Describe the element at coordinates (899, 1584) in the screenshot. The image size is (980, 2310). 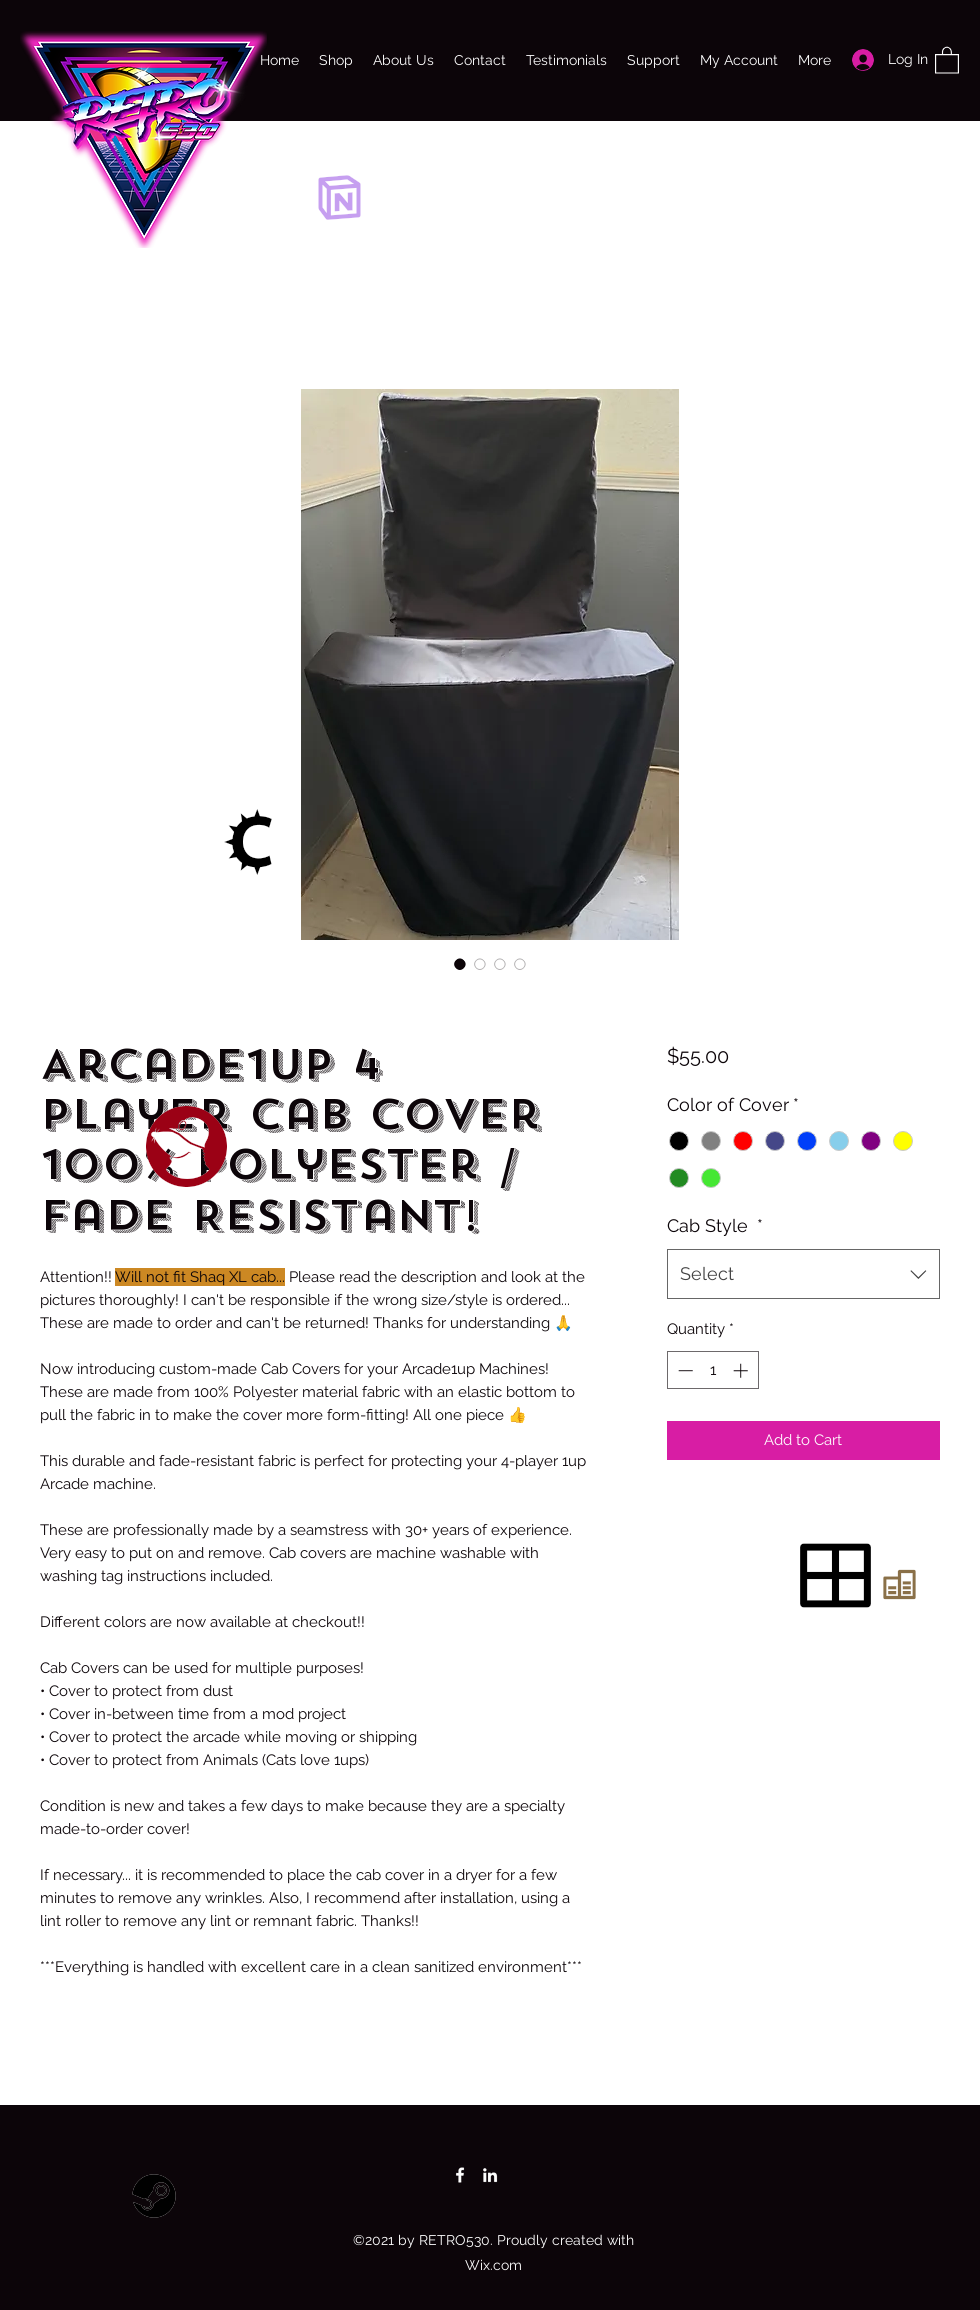
I see `access database or data storage` at that location.